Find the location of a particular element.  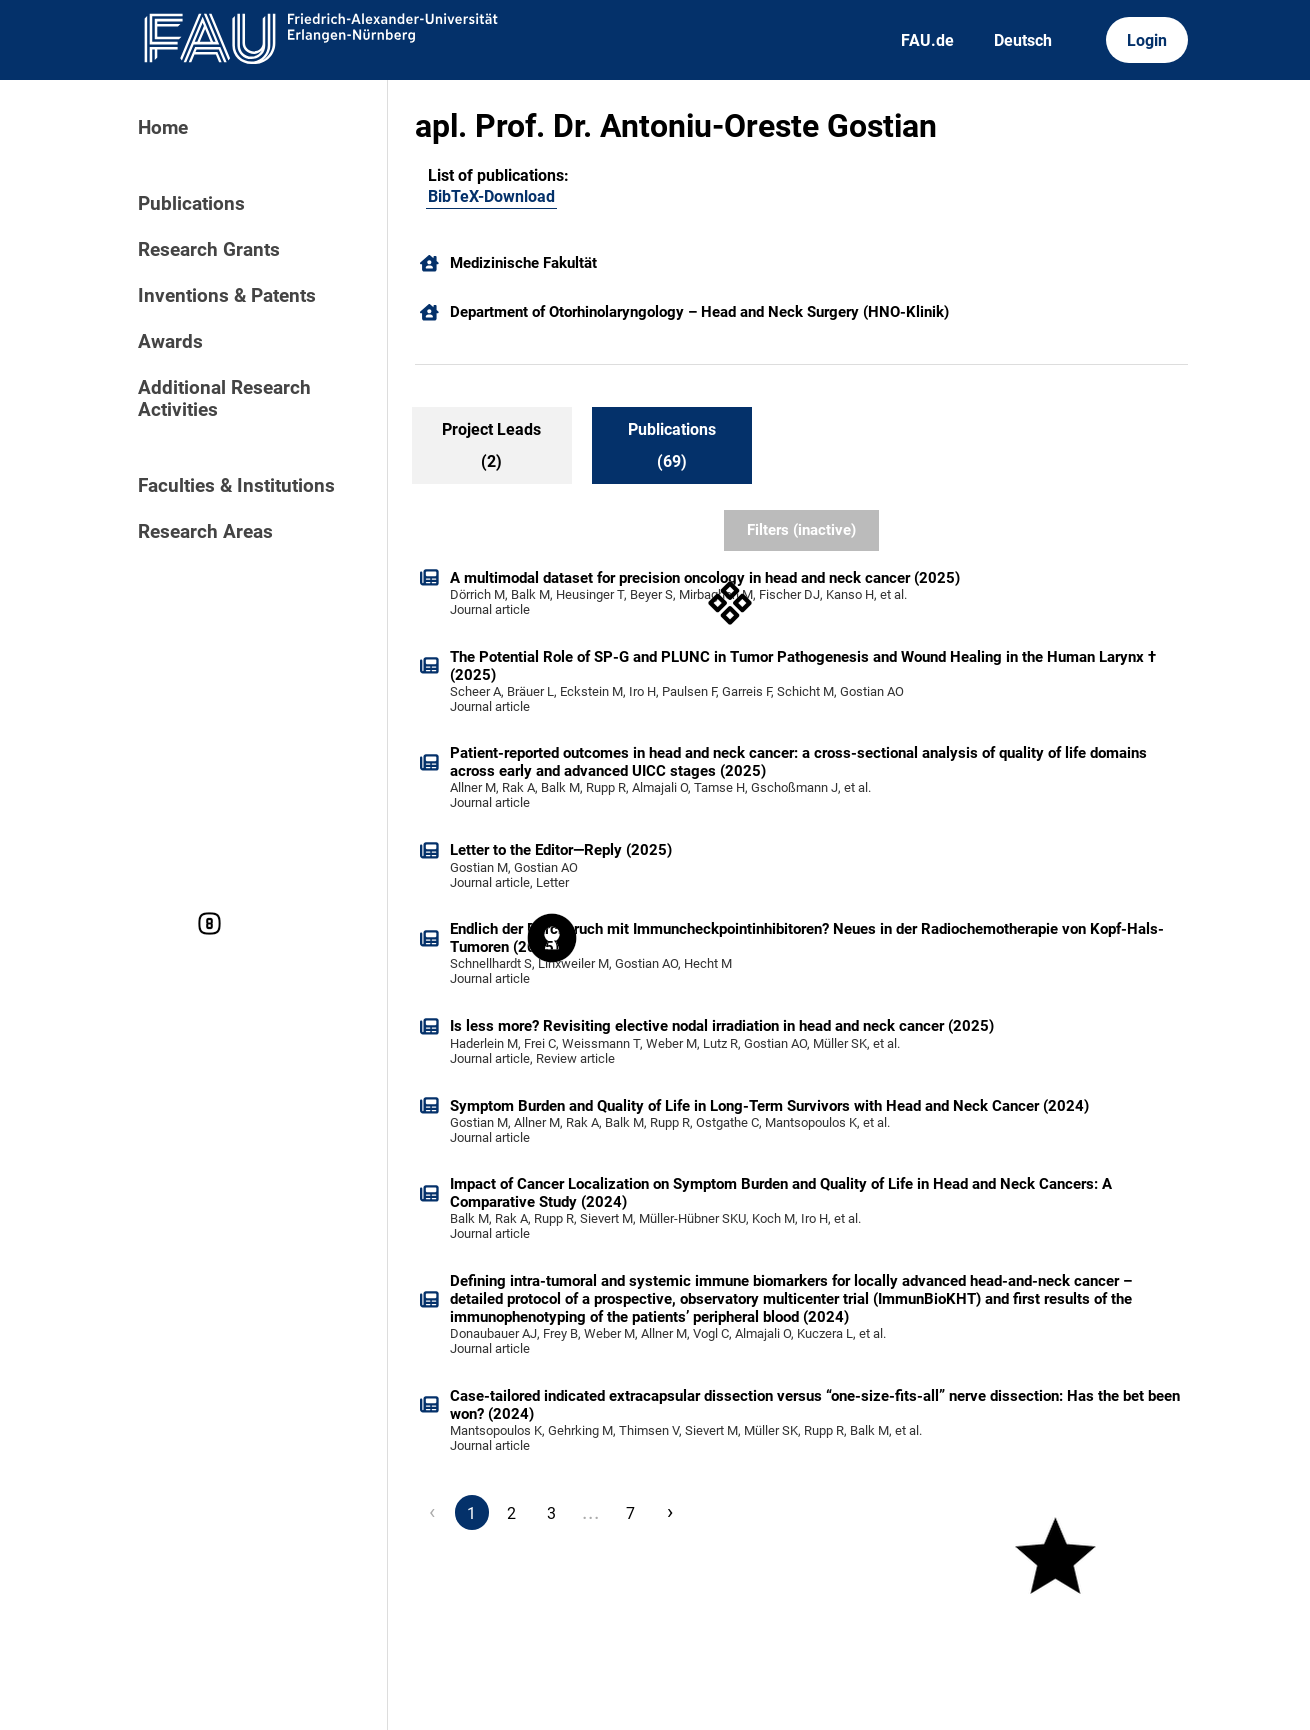

add item to favorites is located at coordinates (1055, 1557).